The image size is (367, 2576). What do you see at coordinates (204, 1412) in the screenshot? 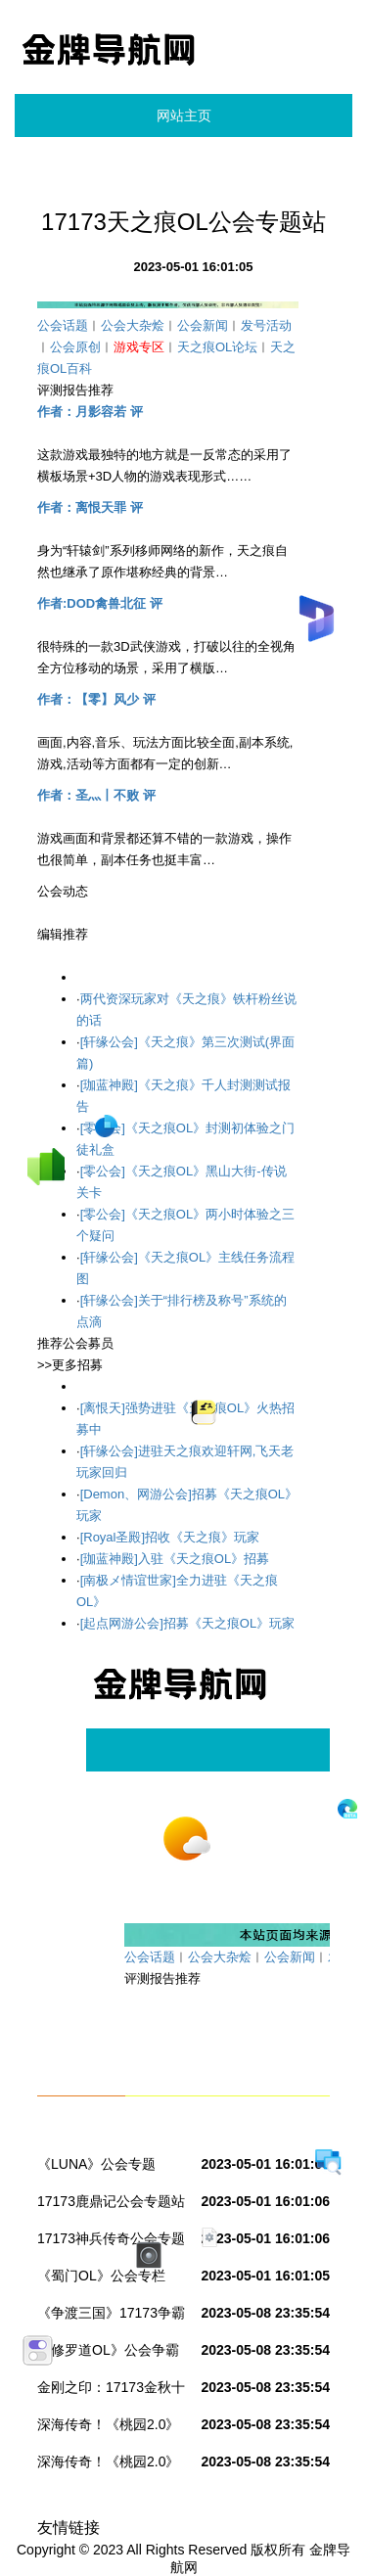
I see `open the manuals app` at bounding box center [204, 1412].